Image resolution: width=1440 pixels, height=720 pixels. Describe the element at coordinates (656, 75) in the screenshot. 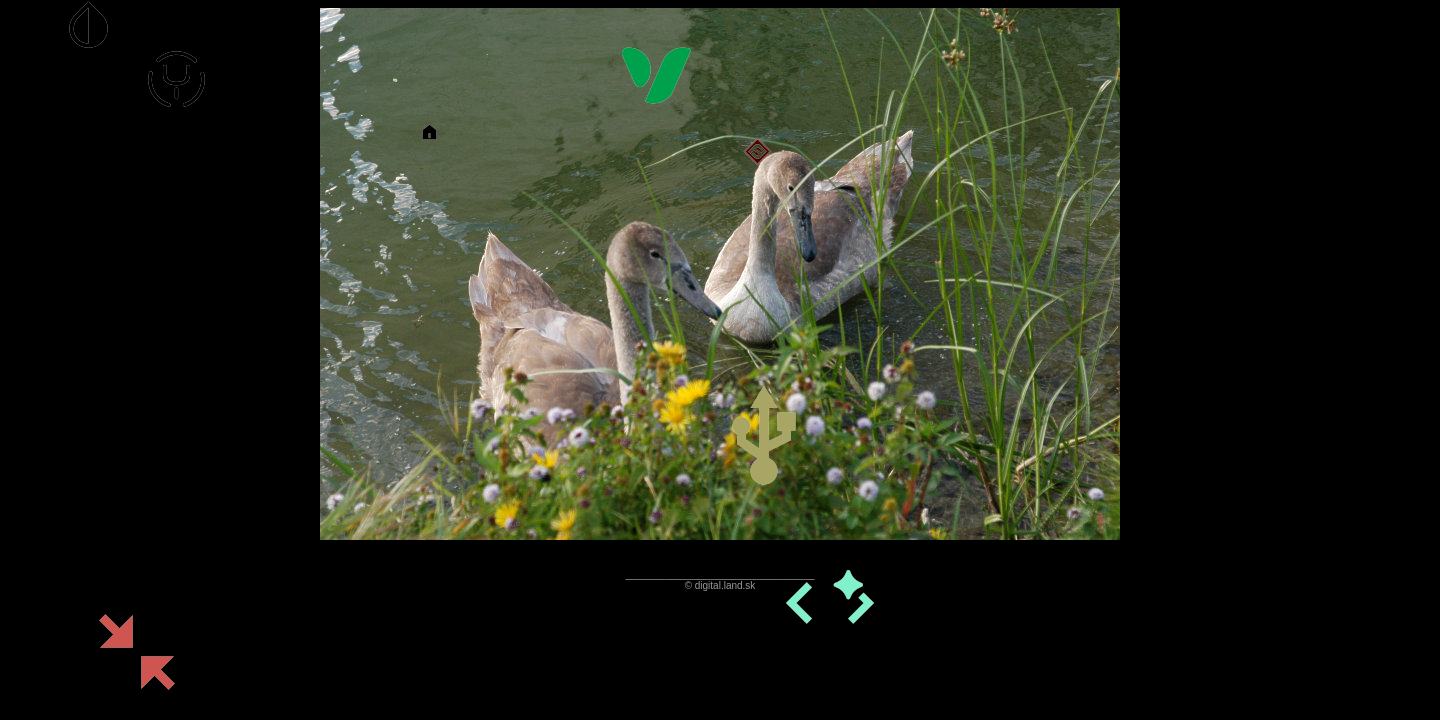

I see `open vectary 3d design application` at that location.